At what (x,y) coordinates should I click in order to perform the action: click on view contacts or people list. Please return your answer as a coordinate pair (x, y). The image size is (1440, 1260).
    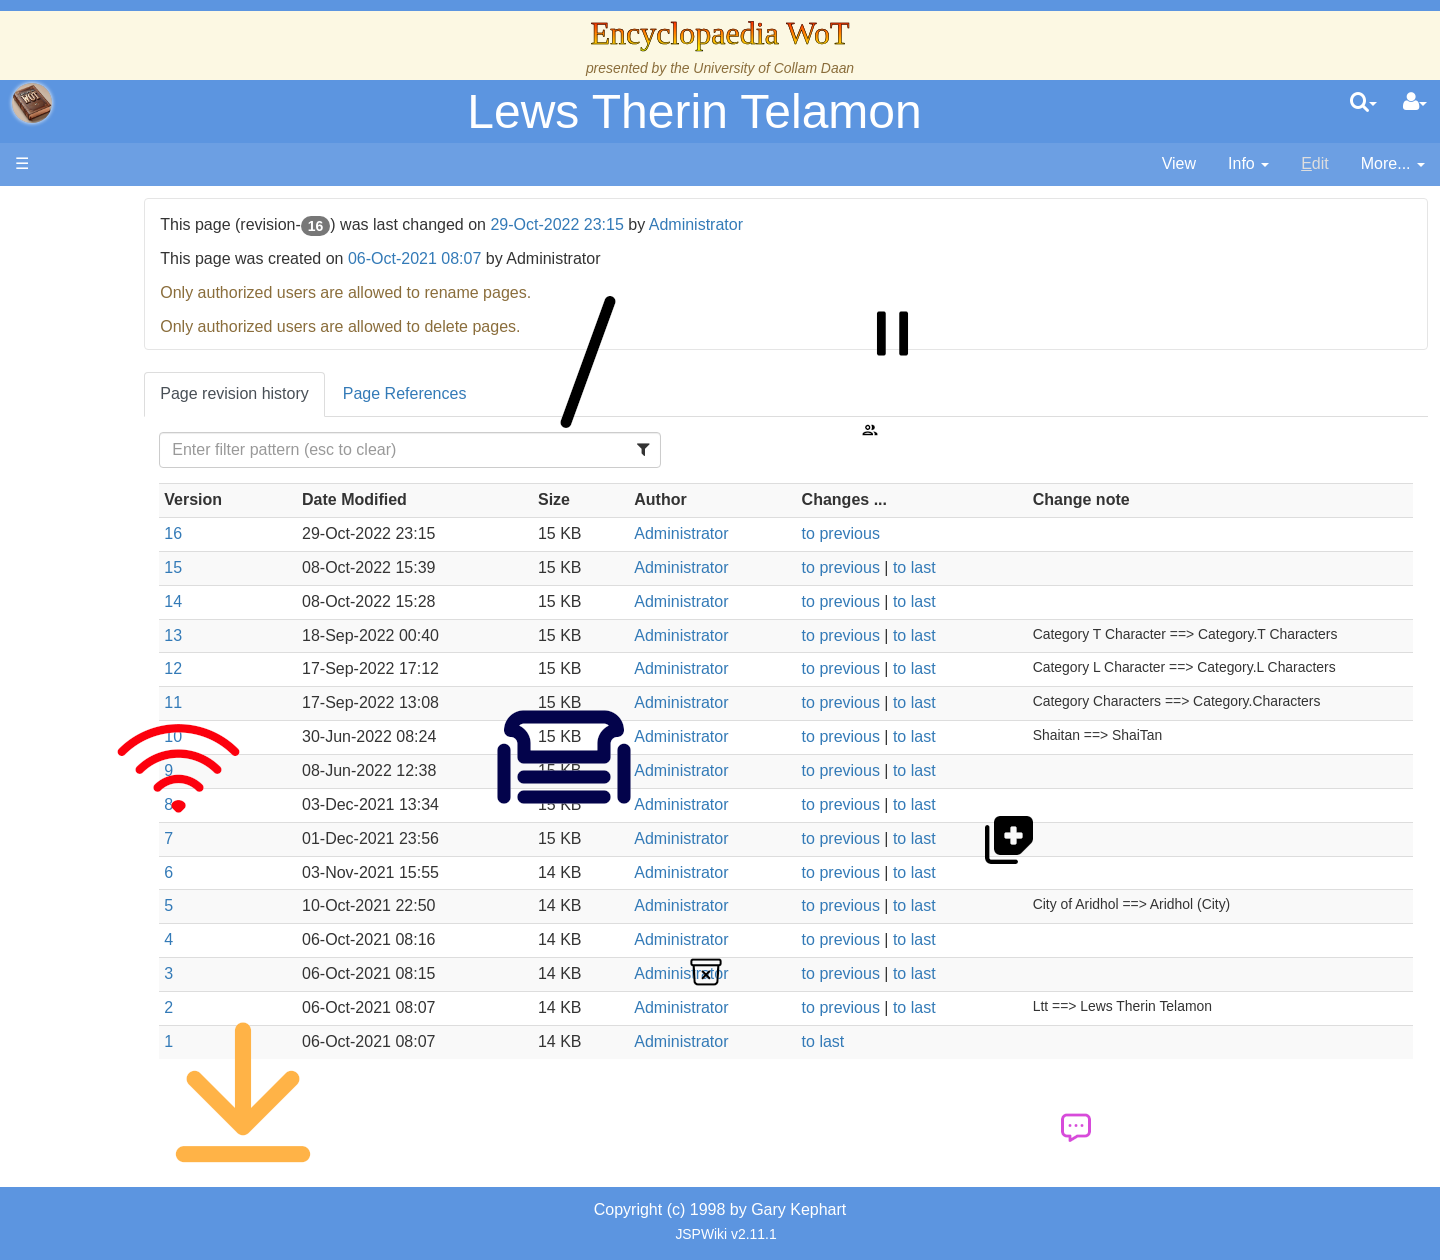
    Looking at the image, I should click on (870, 430).